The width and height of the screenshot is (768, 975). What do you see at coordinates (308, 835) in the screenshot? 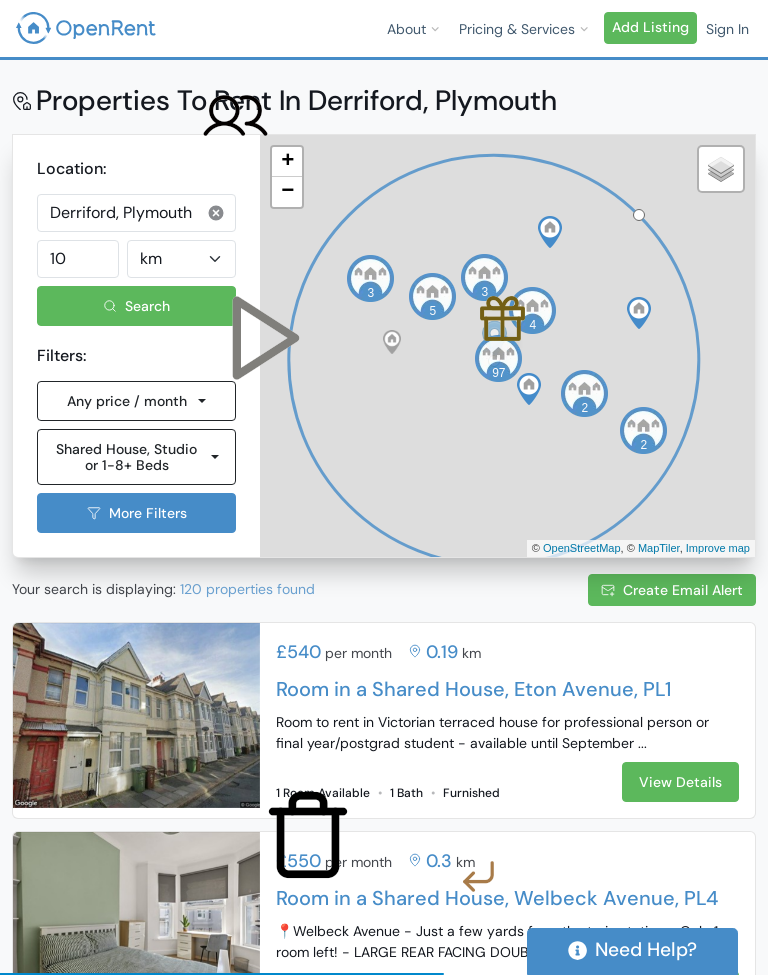
I see `delete selected item` at bounding box center [308, 835].